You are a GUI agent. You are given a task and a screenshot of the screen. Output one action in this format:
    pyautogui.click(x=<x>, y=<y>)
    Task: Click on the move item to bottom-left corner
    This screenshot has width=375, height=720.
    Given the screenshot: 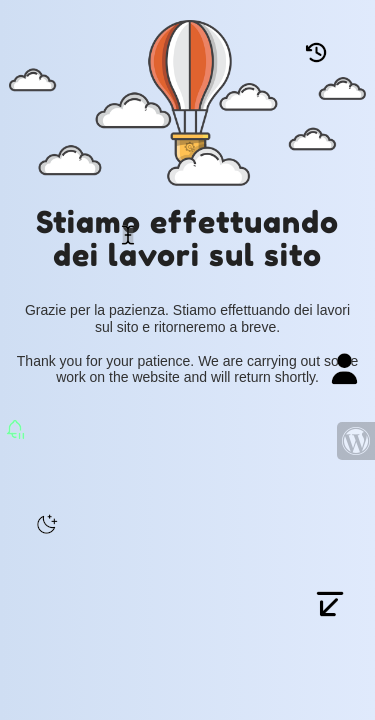 What is the action you would take?
    pyautogui.click(x=329, y=604)
    